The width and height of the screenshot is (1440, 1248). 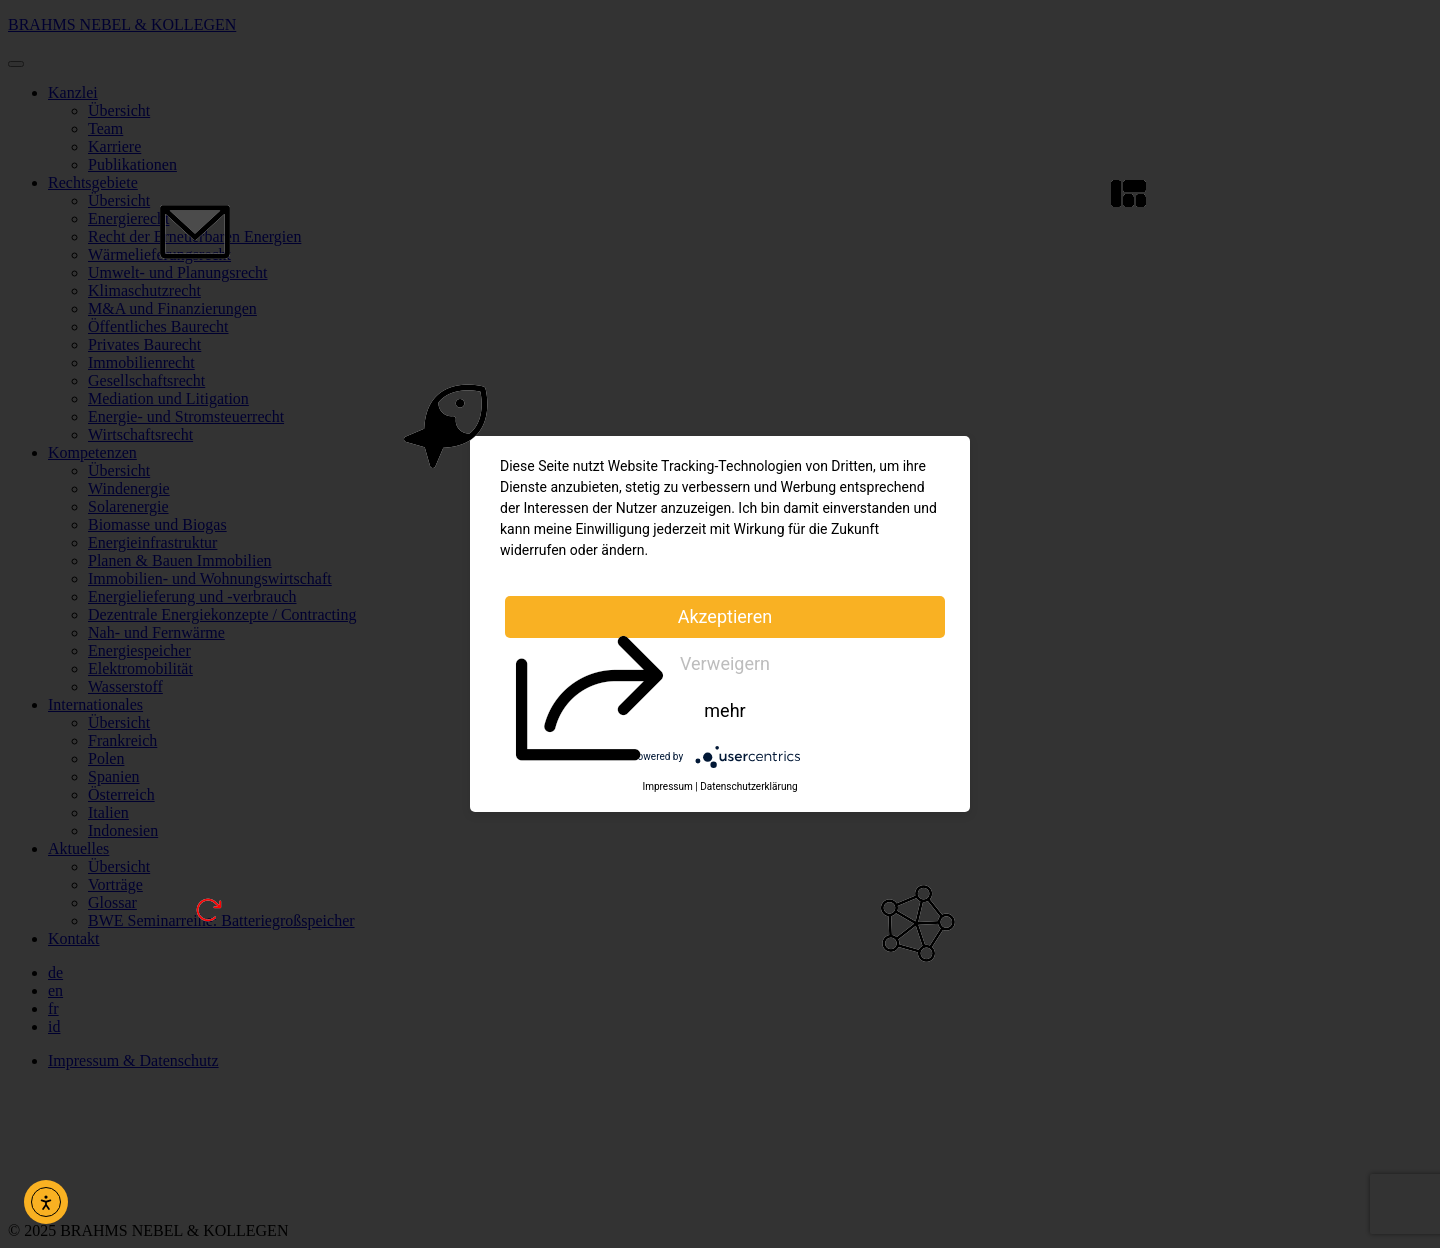 What do you see at coordinates (450, 422) in the screenshot?
I see `access fishing or marine-related features` at bounding box center [450, 422].